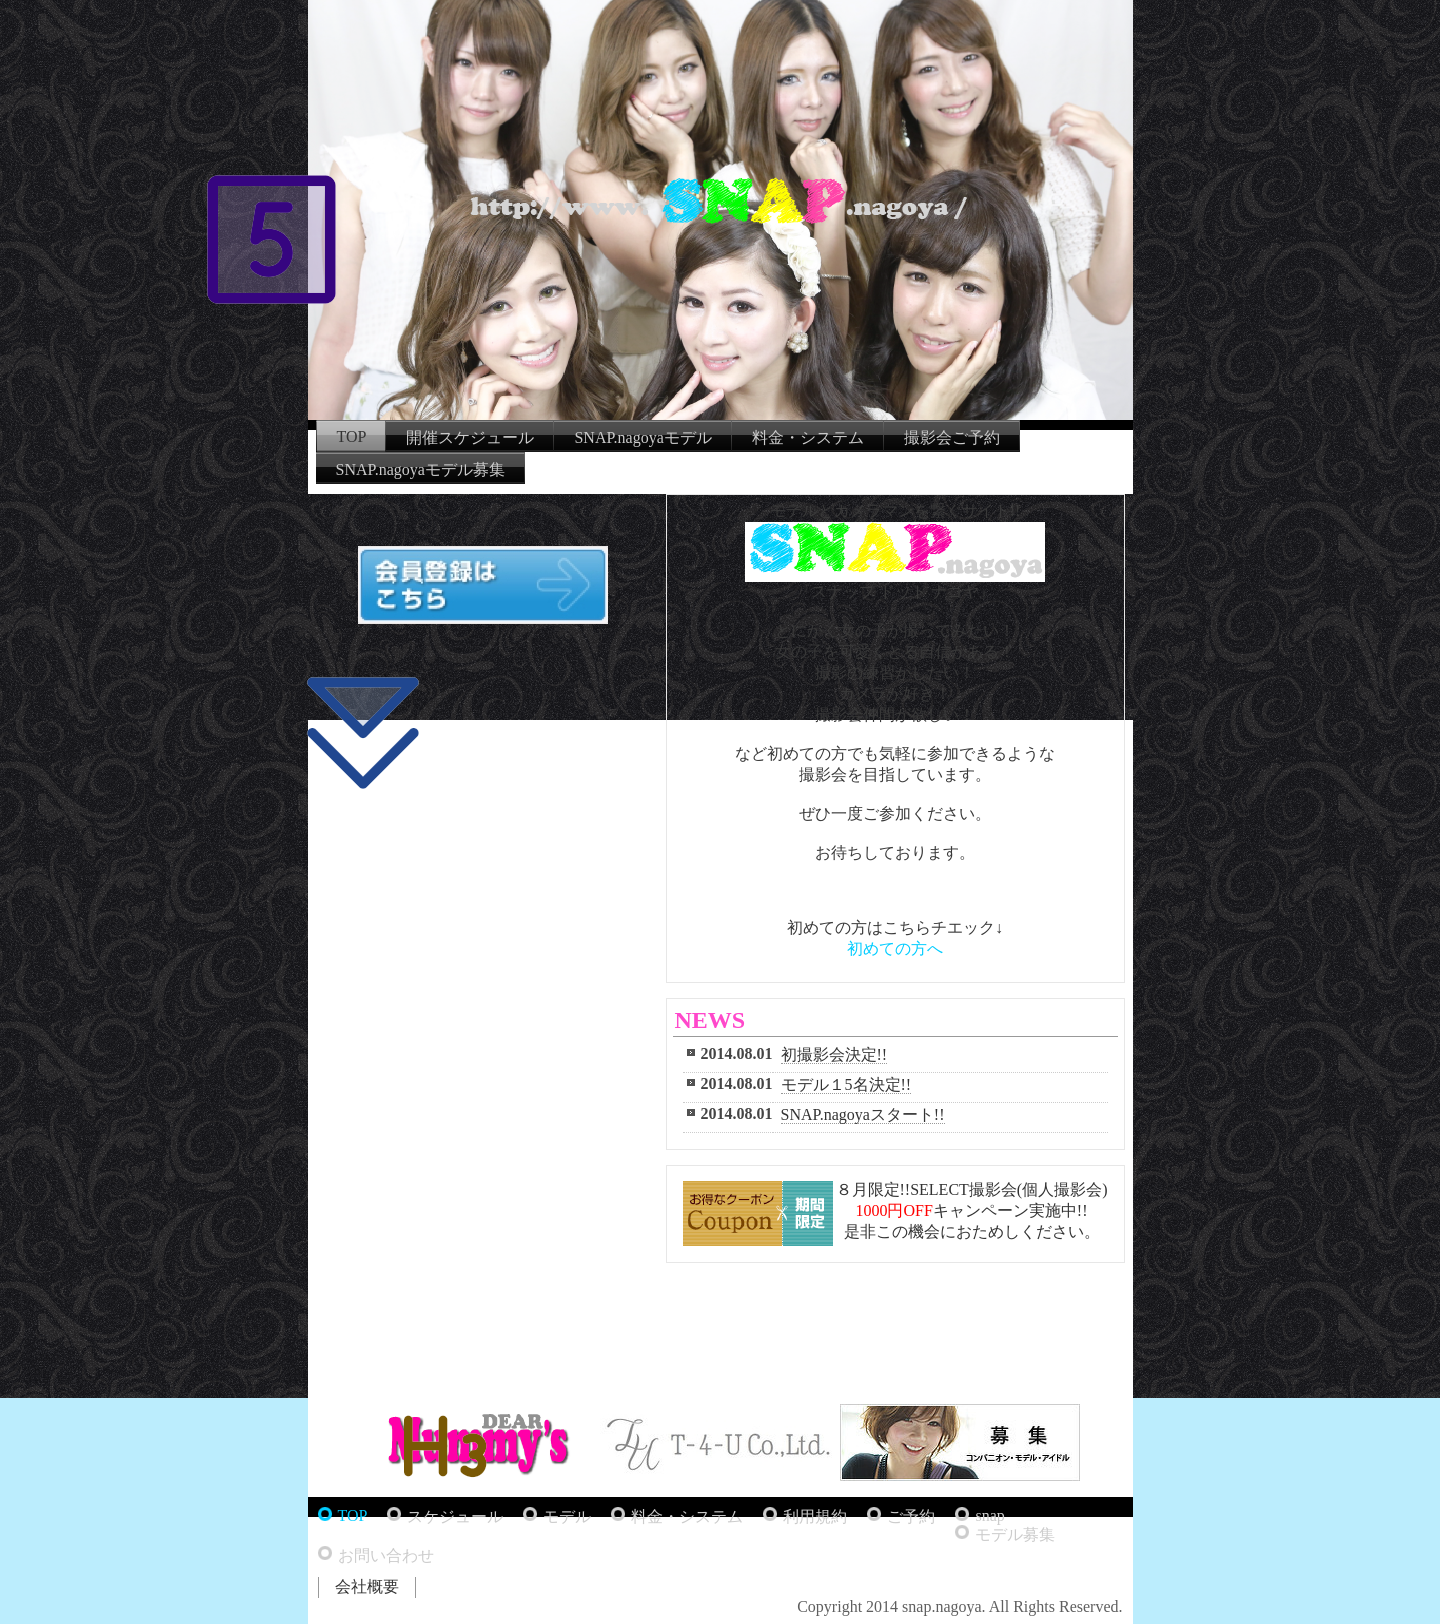 The height and width of the screenshot is (1624, 1440). What do you see at coordinates (363, 728) in the screenshot?
I see `expand content or show more items below` at bounding box center [363, 728].